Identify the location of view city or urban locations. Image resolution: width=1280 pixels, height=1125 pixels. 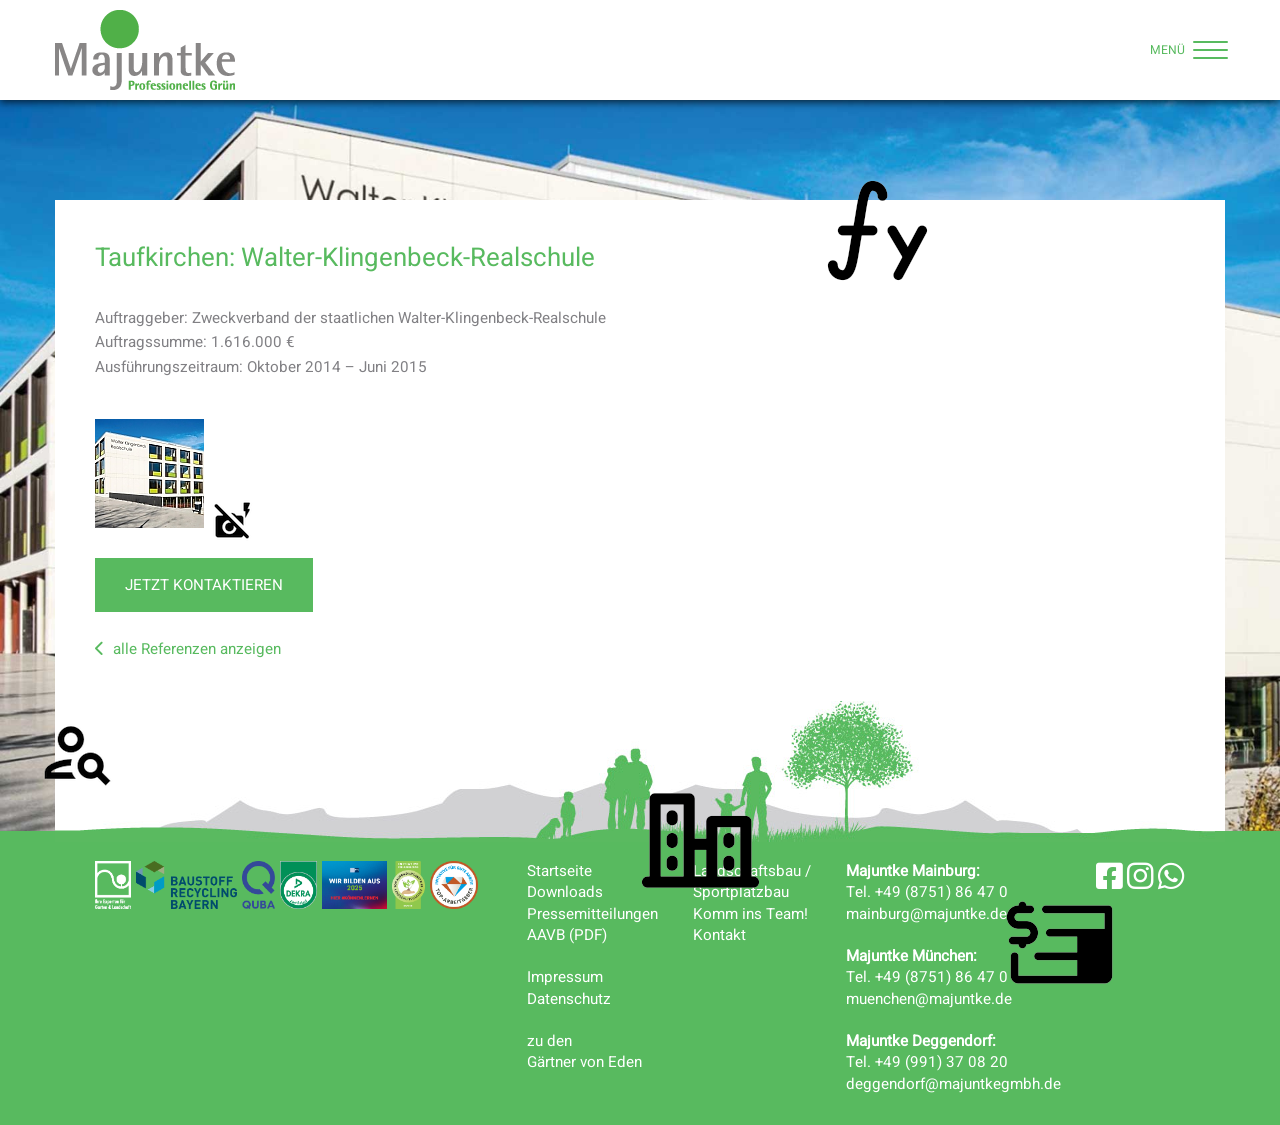
(700, 840).